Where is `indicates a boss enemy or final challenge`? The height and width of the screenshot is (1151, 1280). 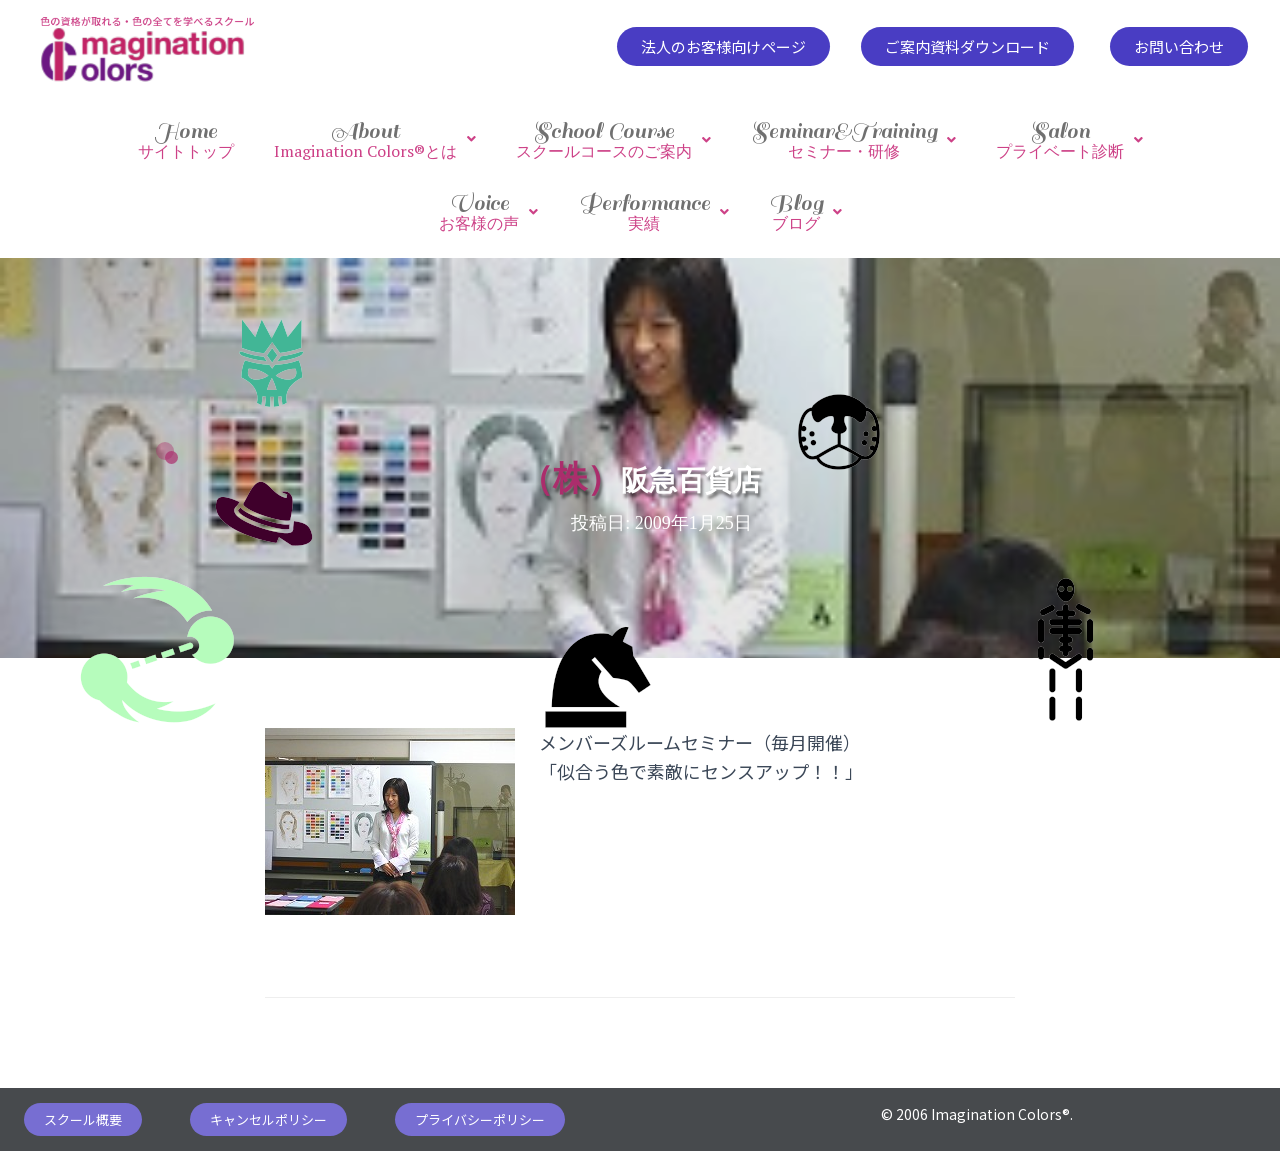 indicates a boss enemy or final challenge is located at coordinates (272, 364).